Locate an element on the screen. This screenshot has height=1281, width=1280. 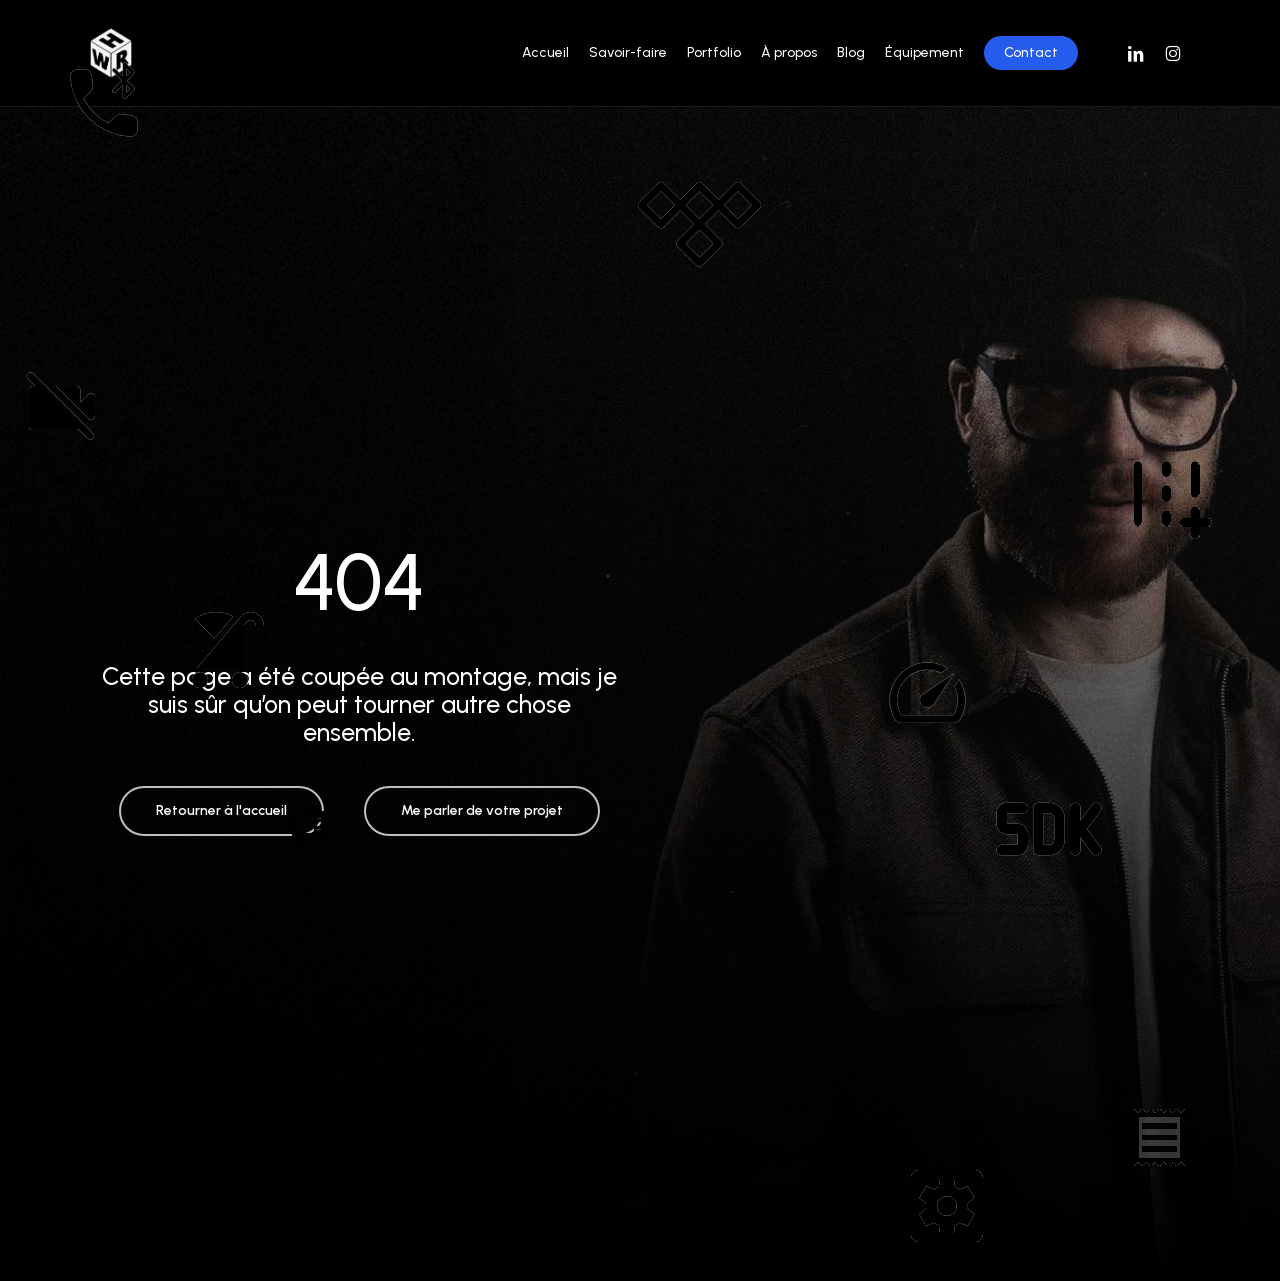
open tidal music streaming app is located at coordinates (699, 220).